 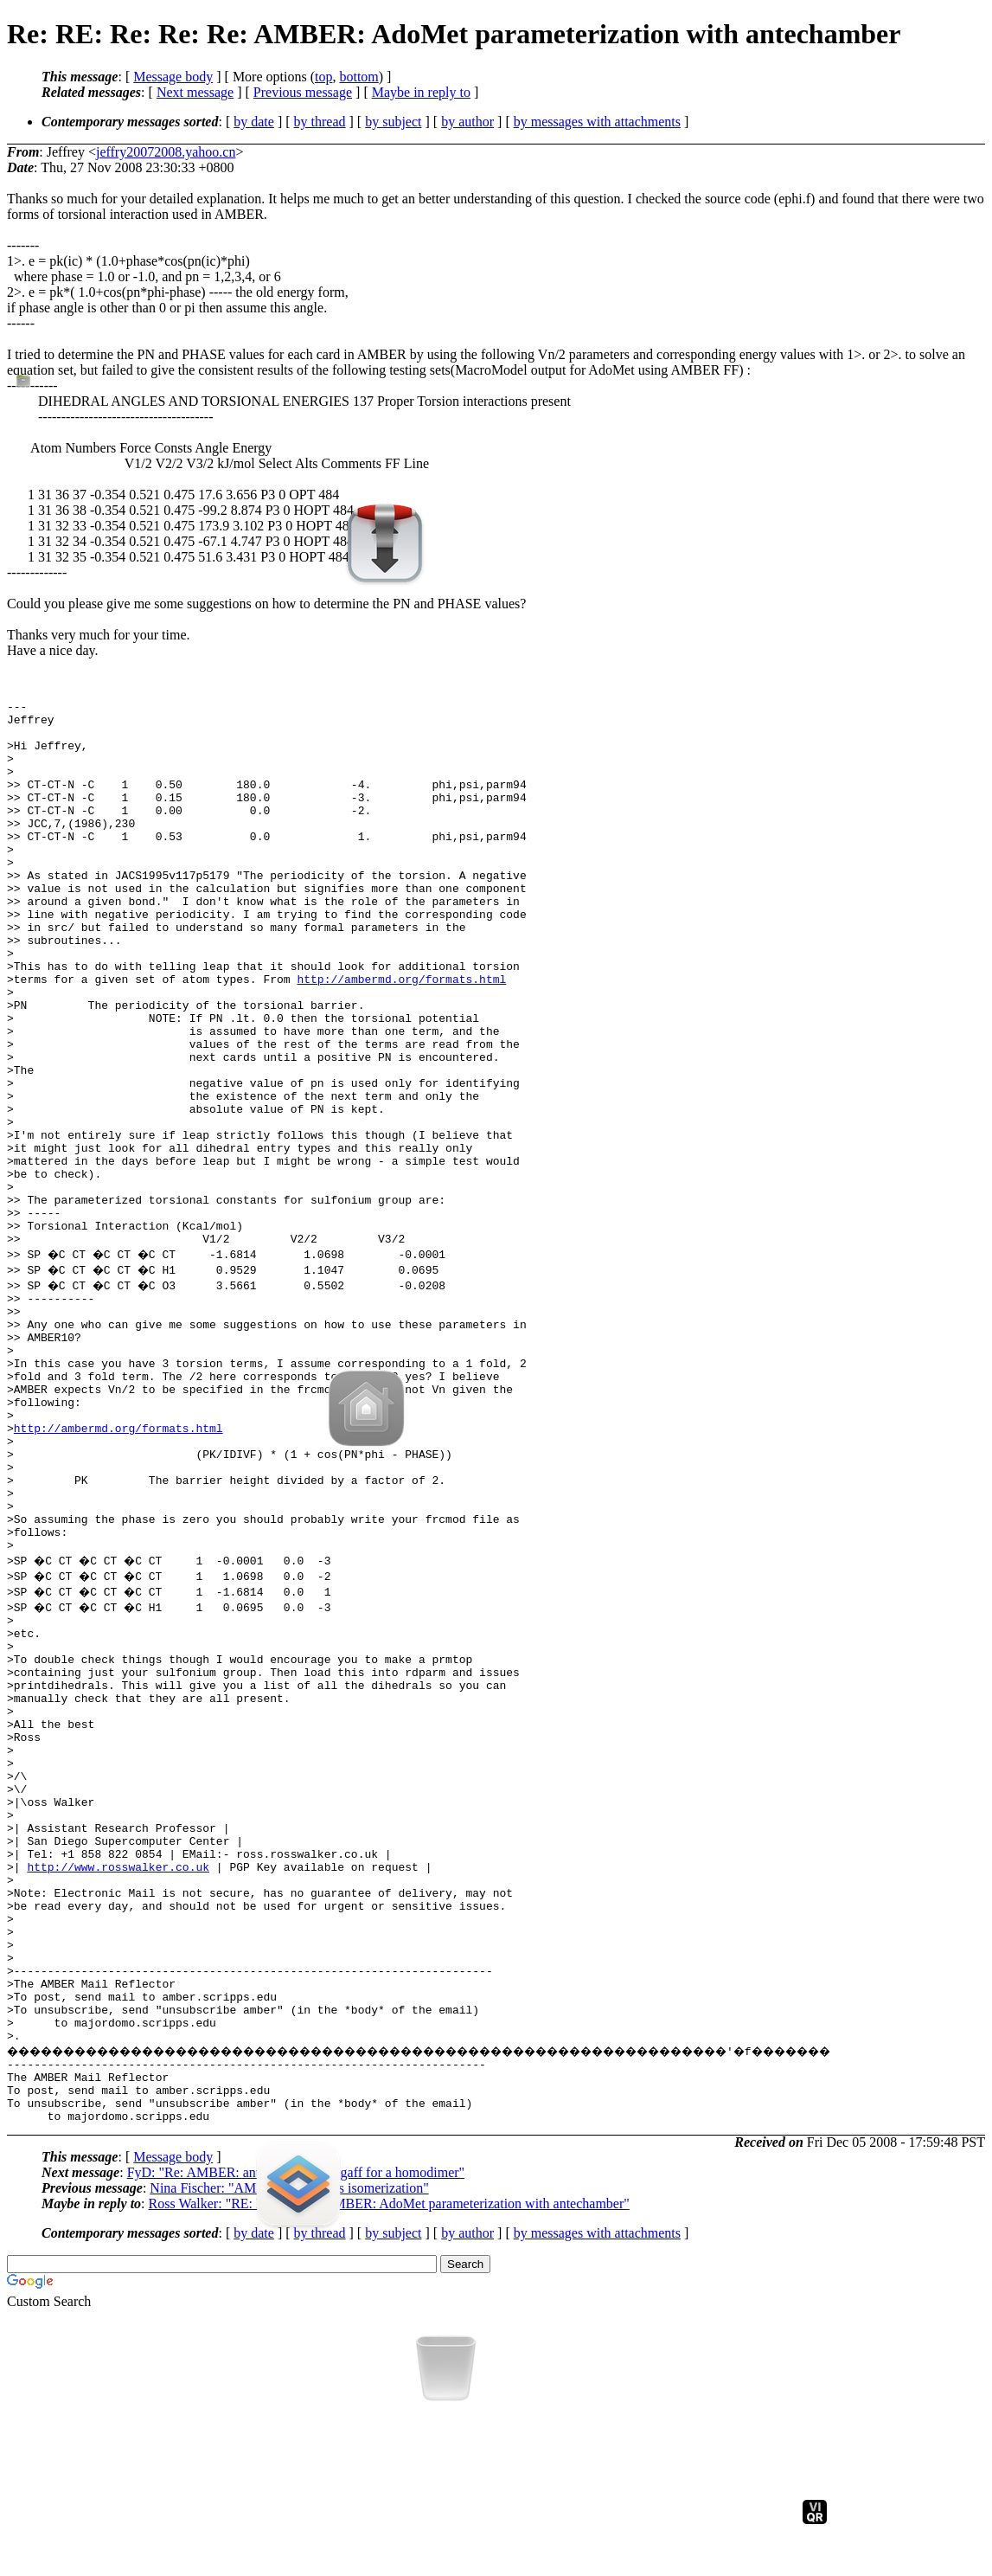 I want to click on open the home app, so click(x=366, y=1408).